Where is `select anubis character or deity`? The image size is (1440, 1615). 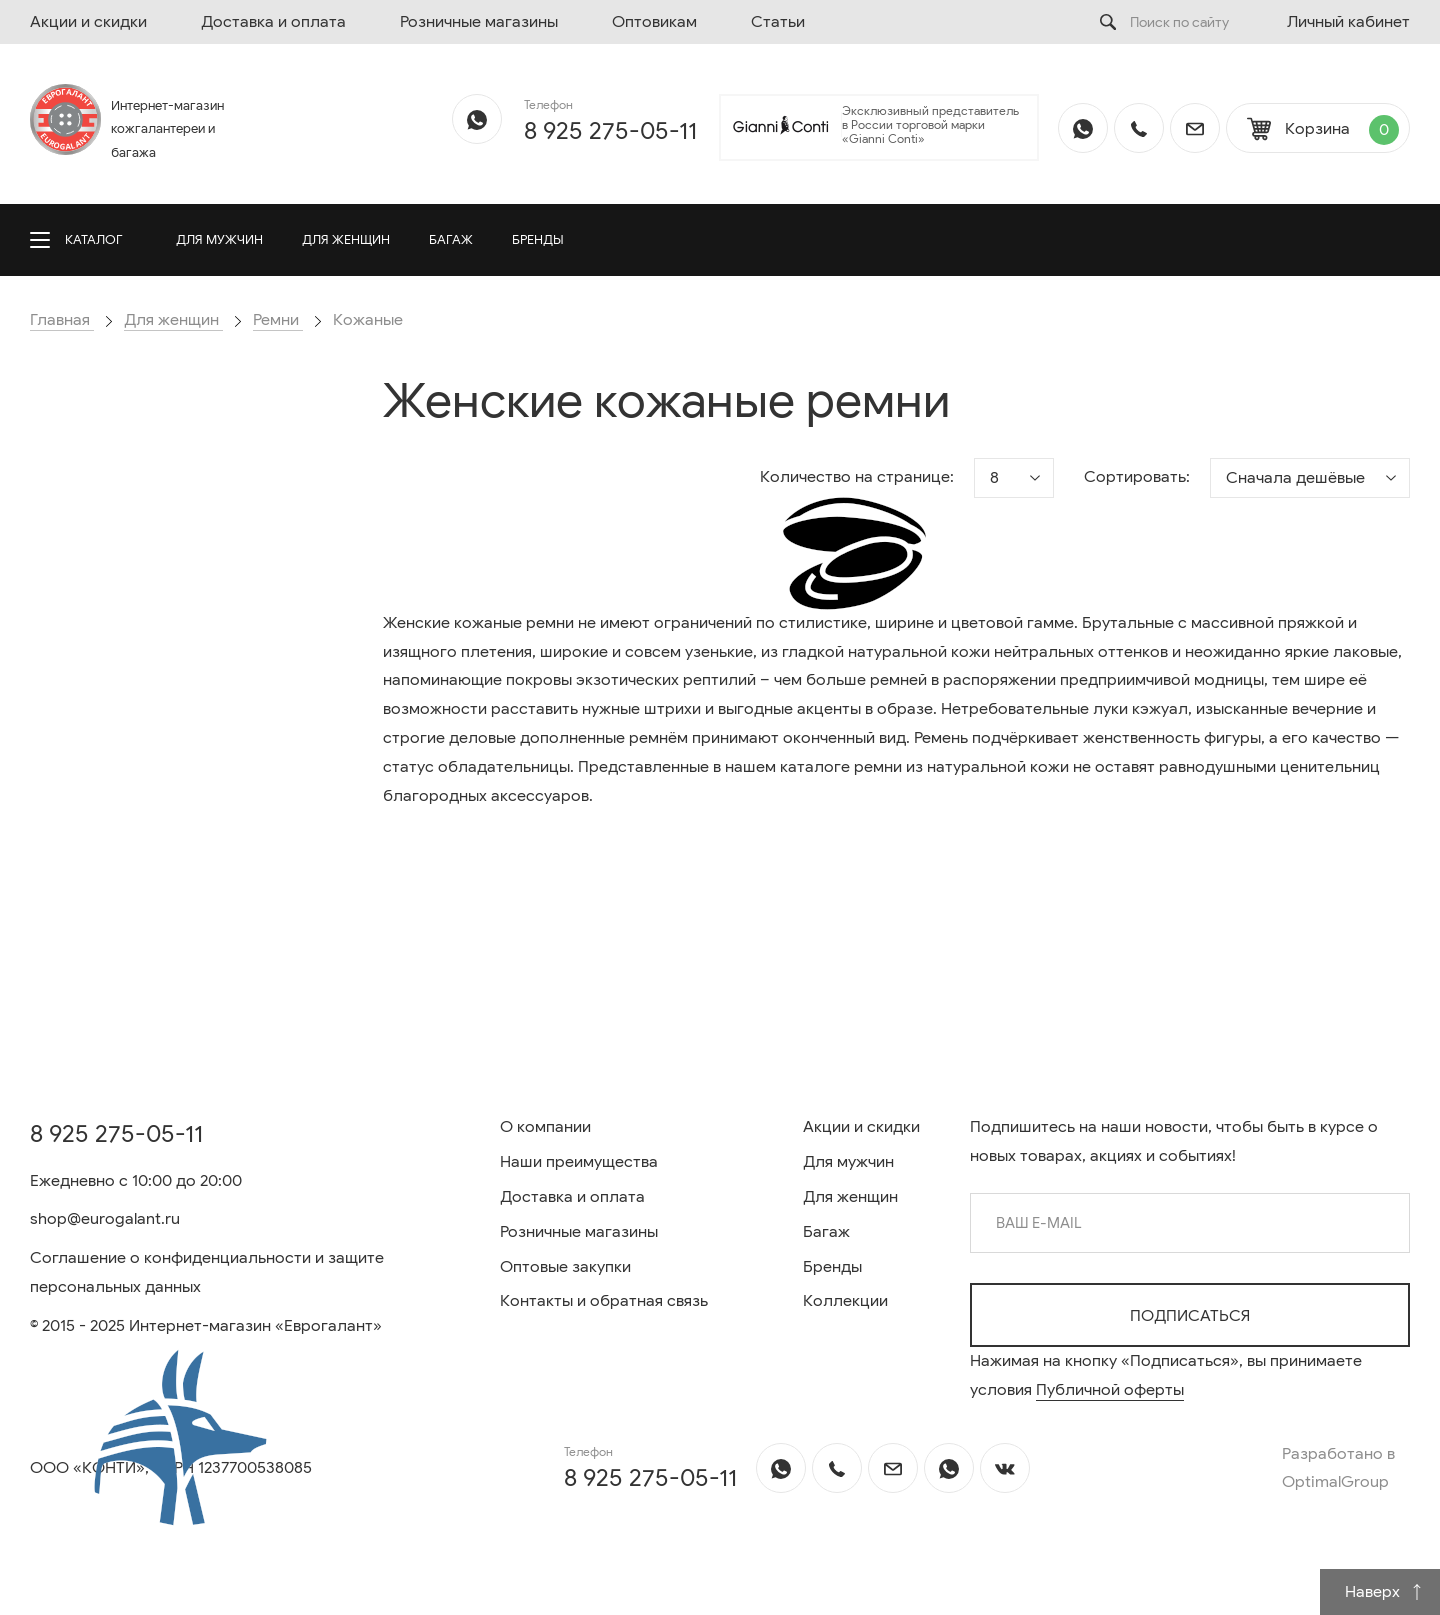
select anubis character or deity is located at coordinates (180, 1437).